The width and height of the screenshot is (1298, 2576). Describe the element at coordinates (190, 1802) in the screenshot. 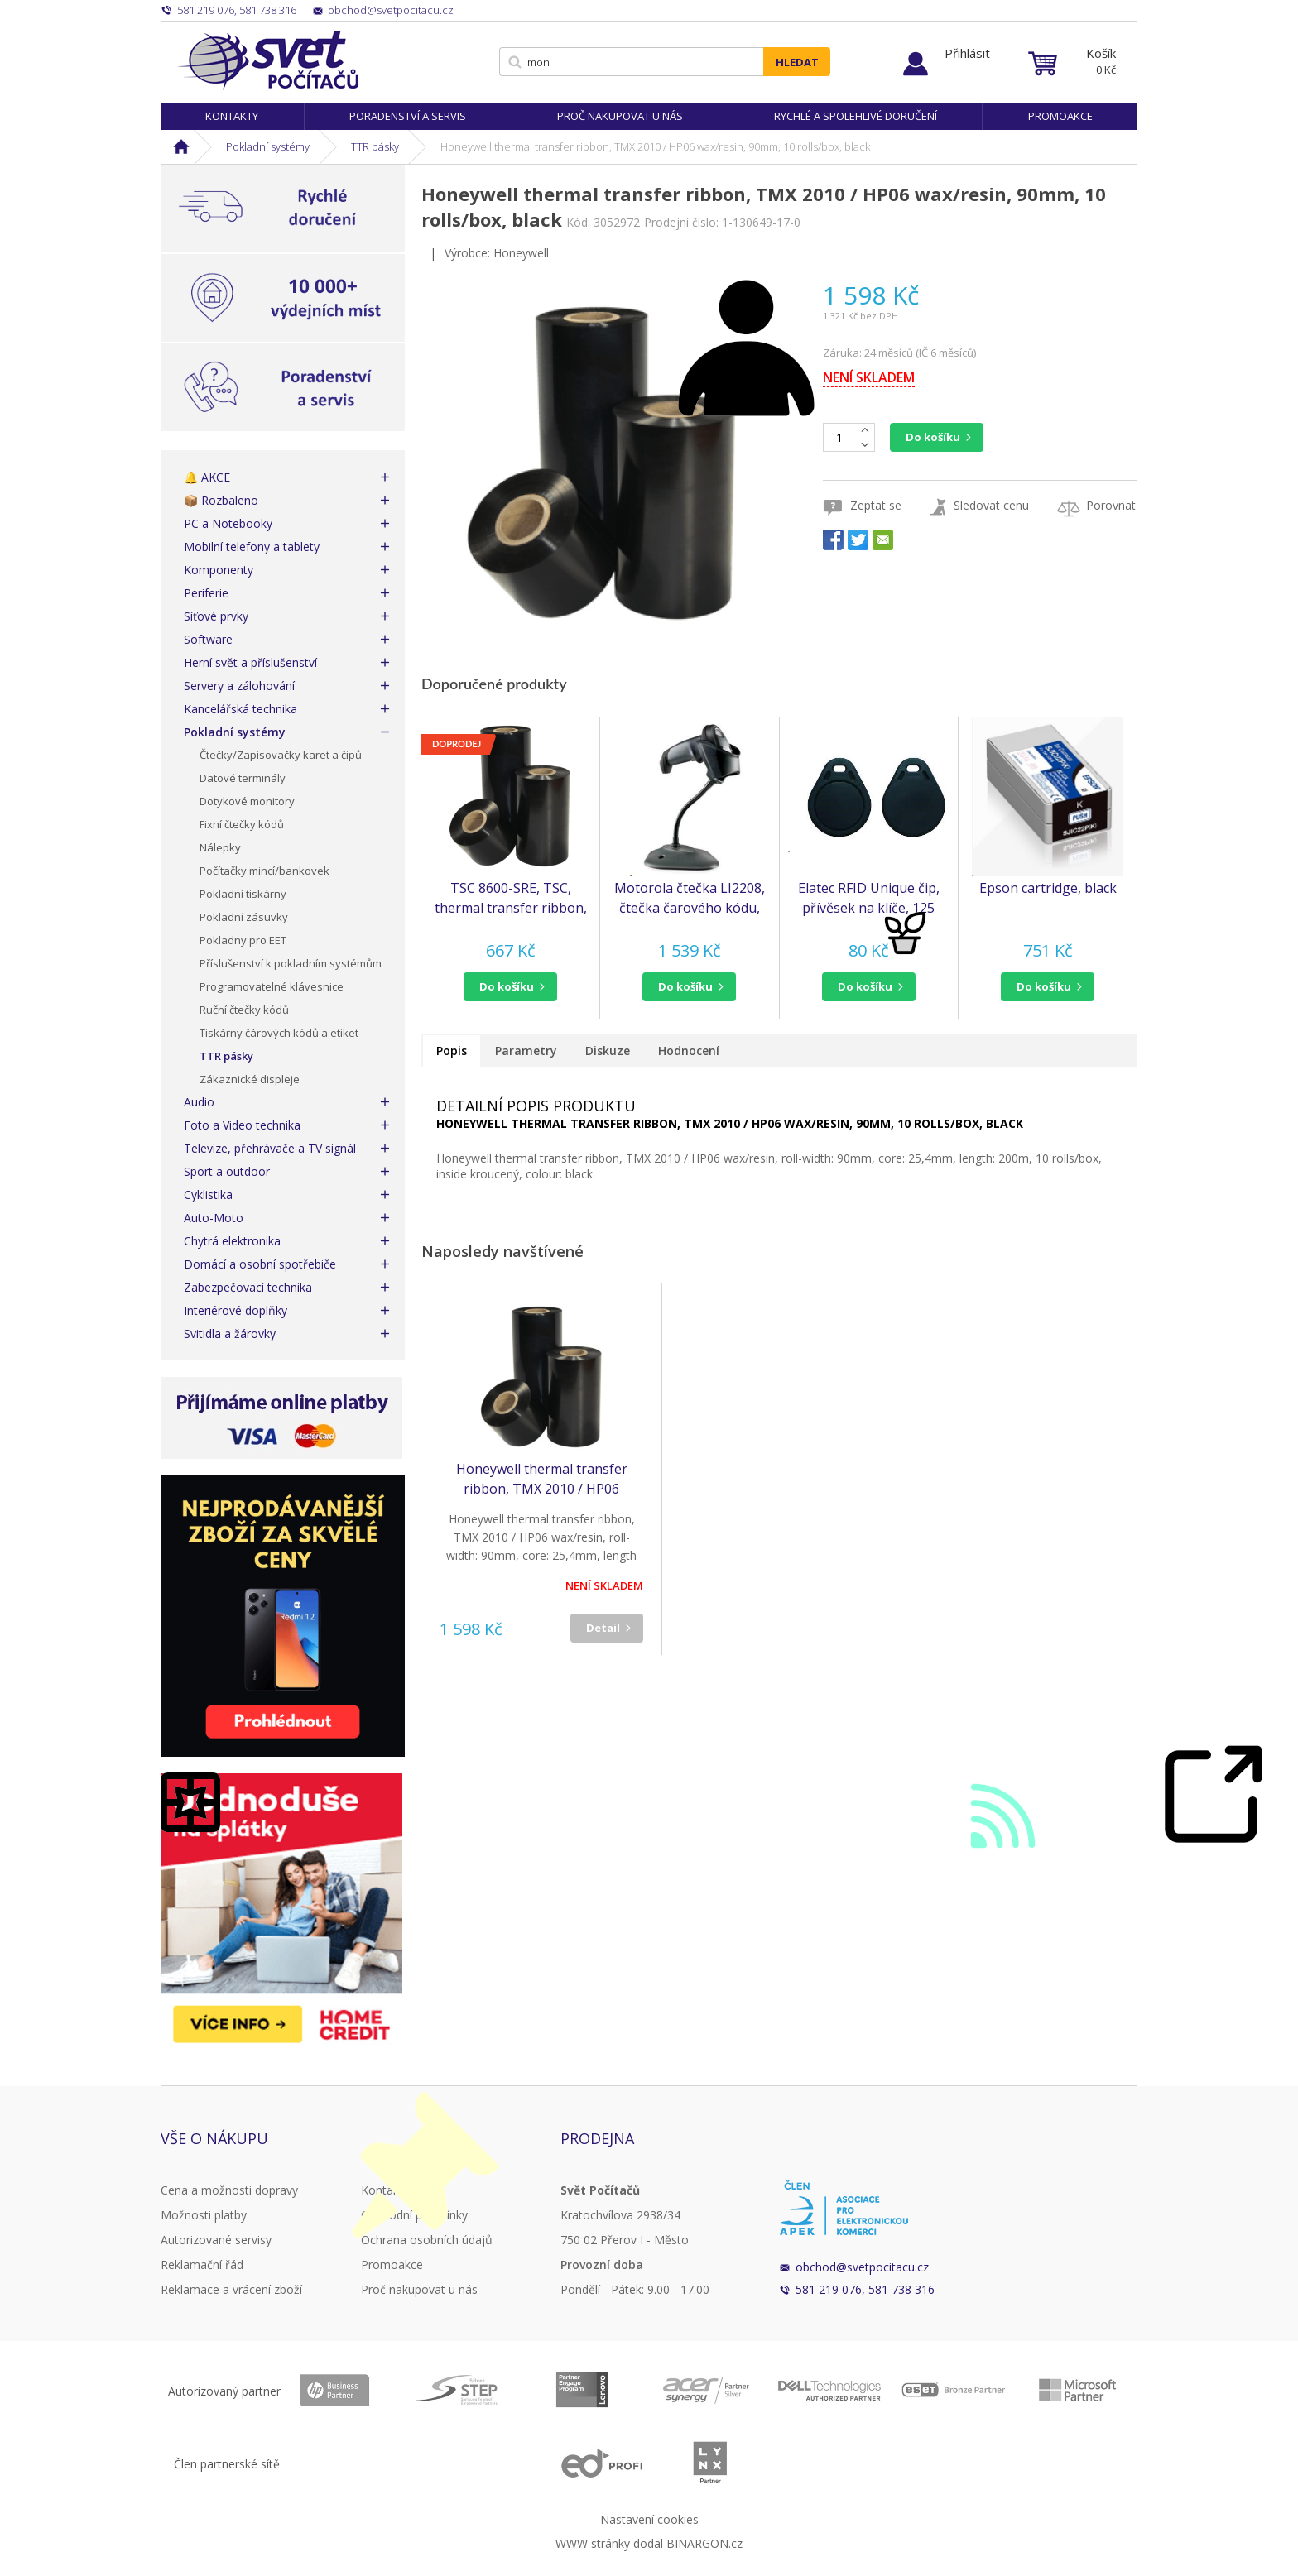

I see `view pages or documents` at that location.